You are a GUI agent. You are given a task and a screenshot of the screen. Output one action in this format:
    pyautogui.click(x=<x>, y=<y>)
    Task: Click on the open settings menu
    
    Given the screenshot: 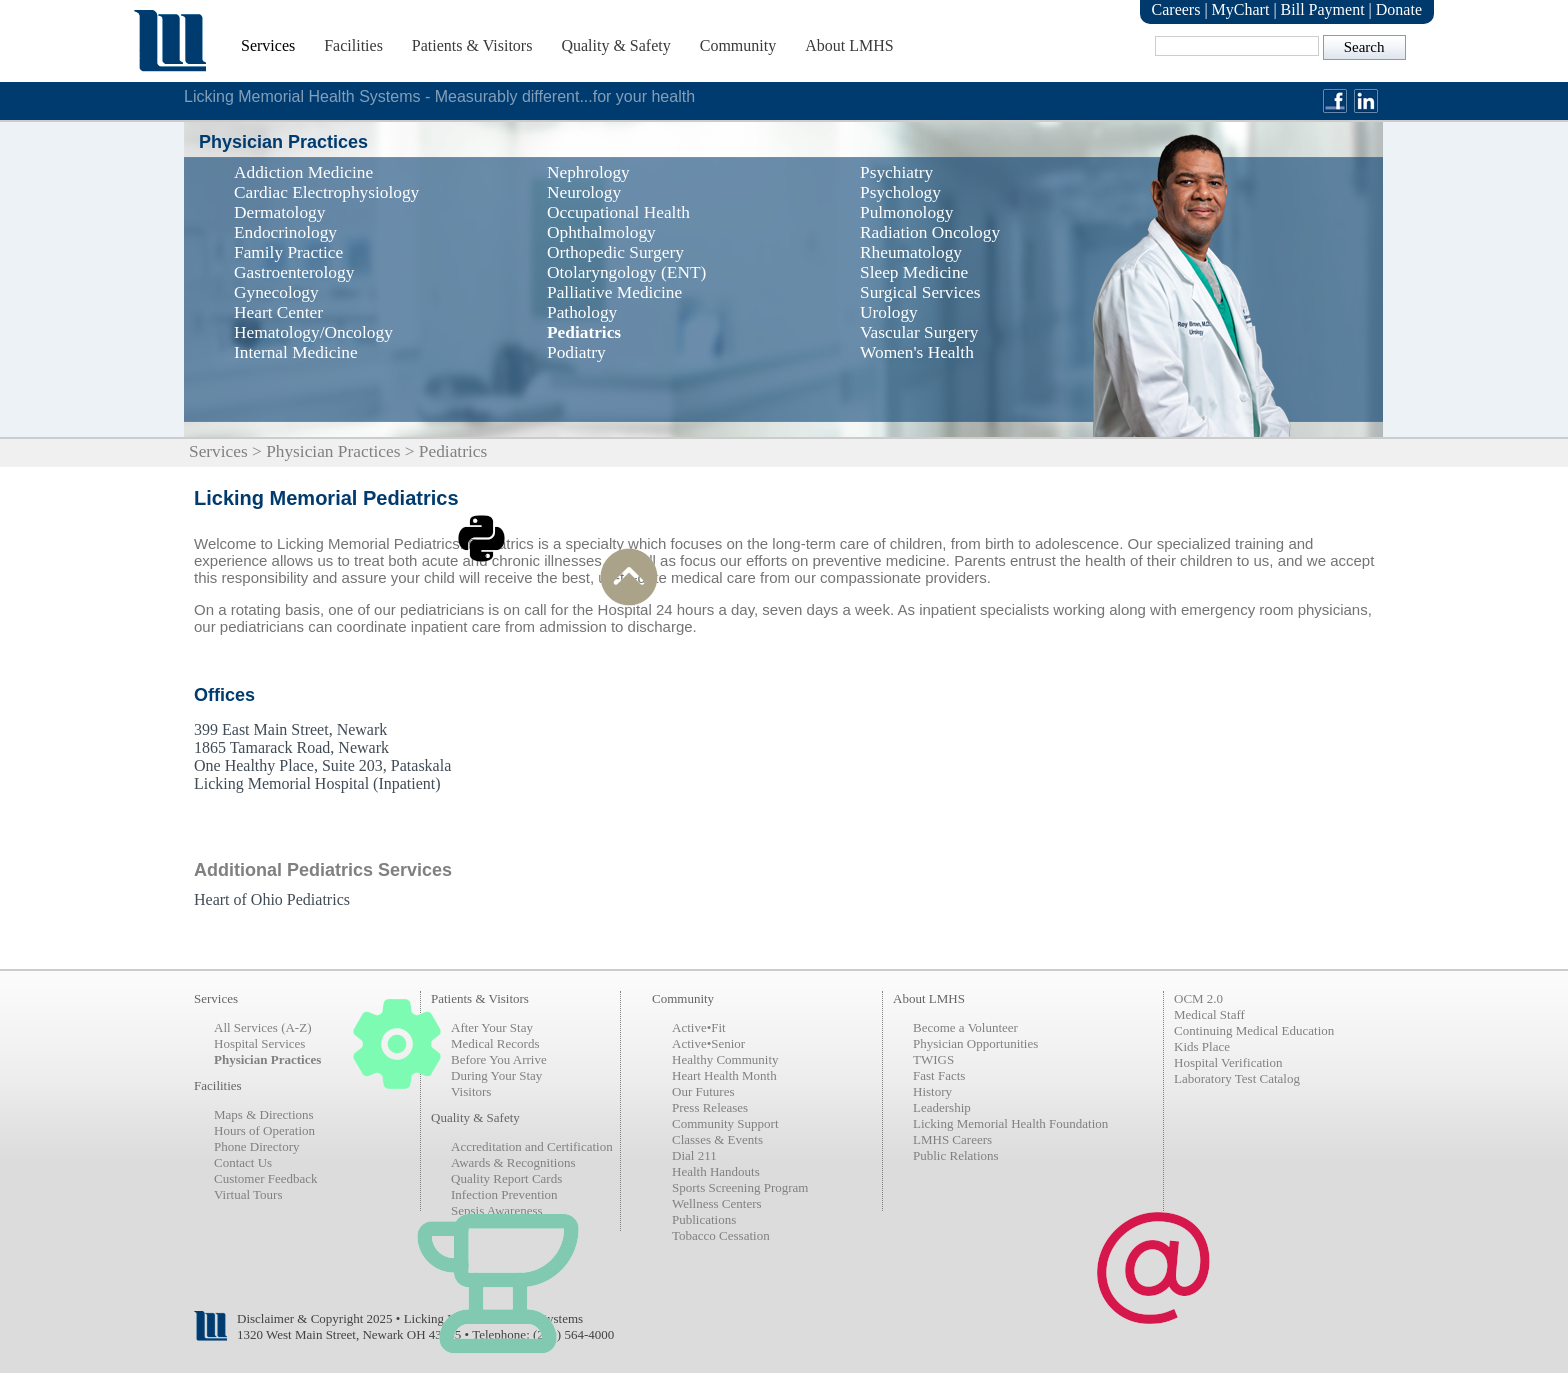 What is the action you would take?
    pyautogui.click(x=397, y=1044)
    